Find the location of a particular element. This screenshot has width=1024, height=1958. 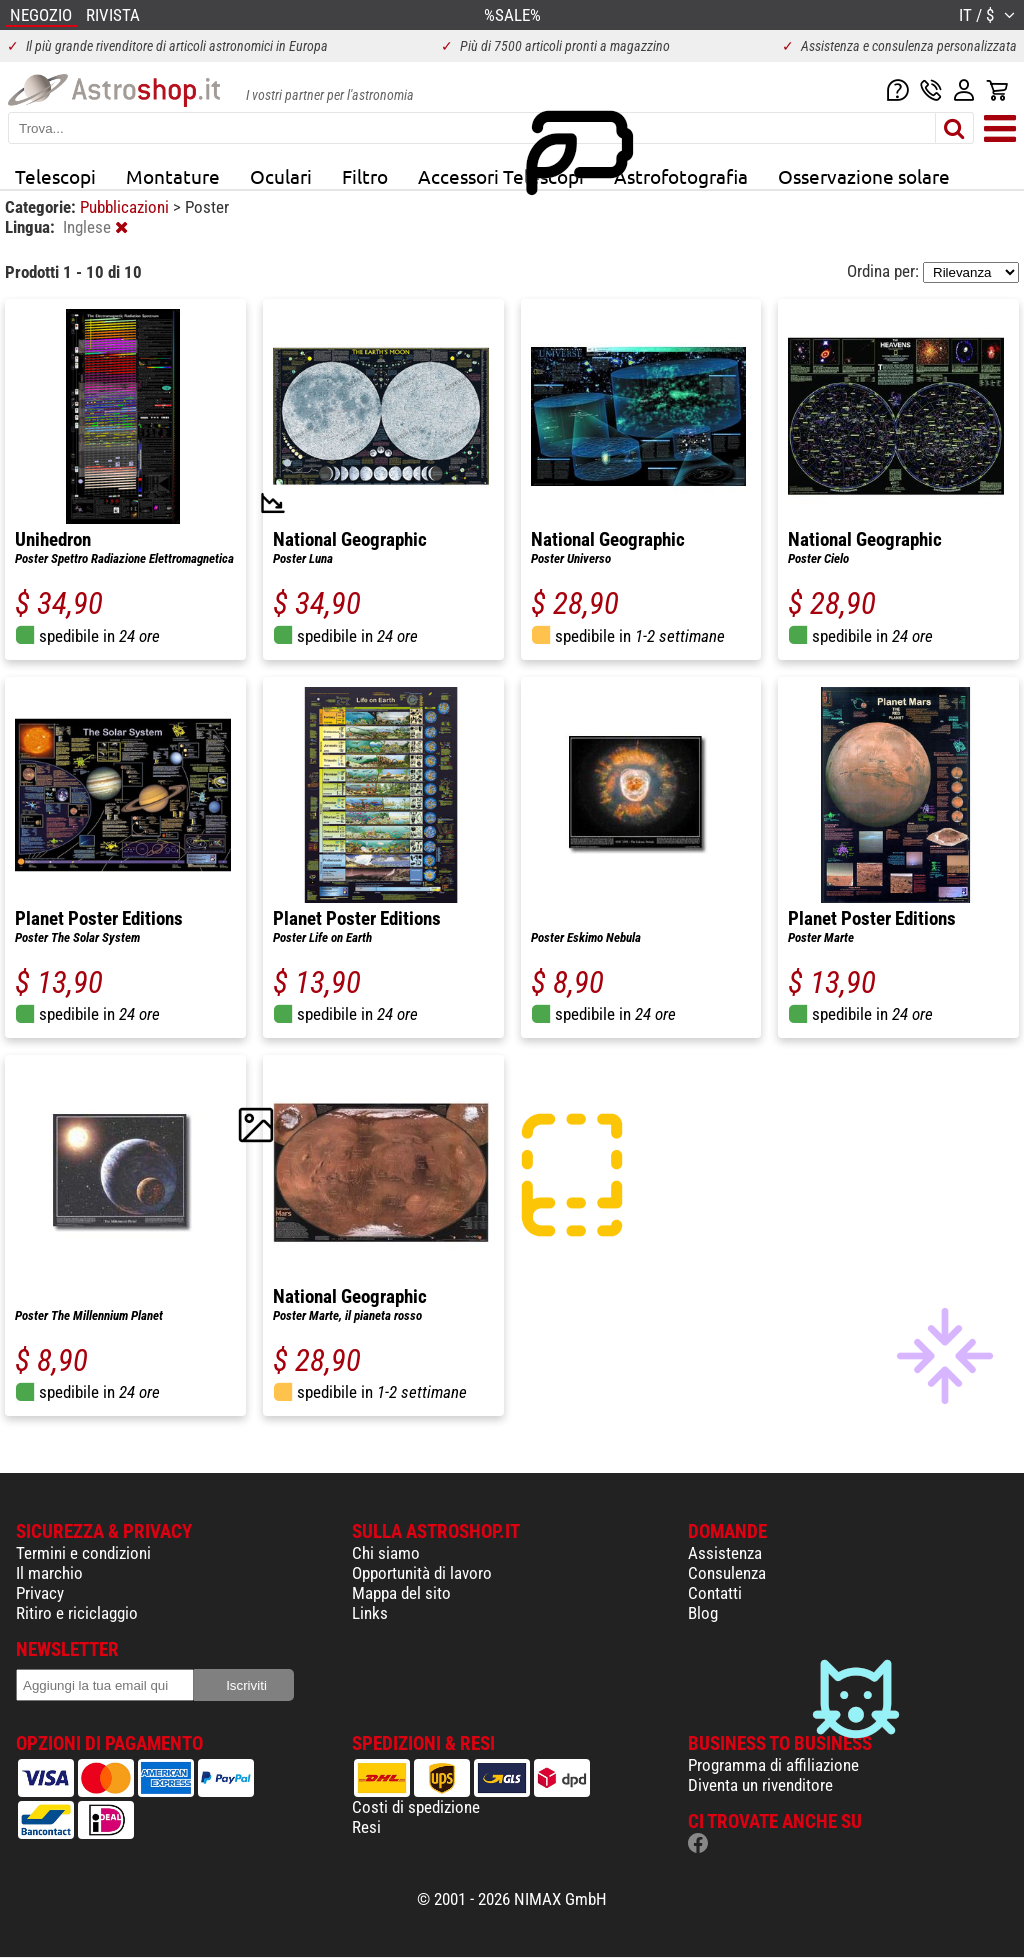

view declining metrics or performance data is located at coordinates (273, 503).